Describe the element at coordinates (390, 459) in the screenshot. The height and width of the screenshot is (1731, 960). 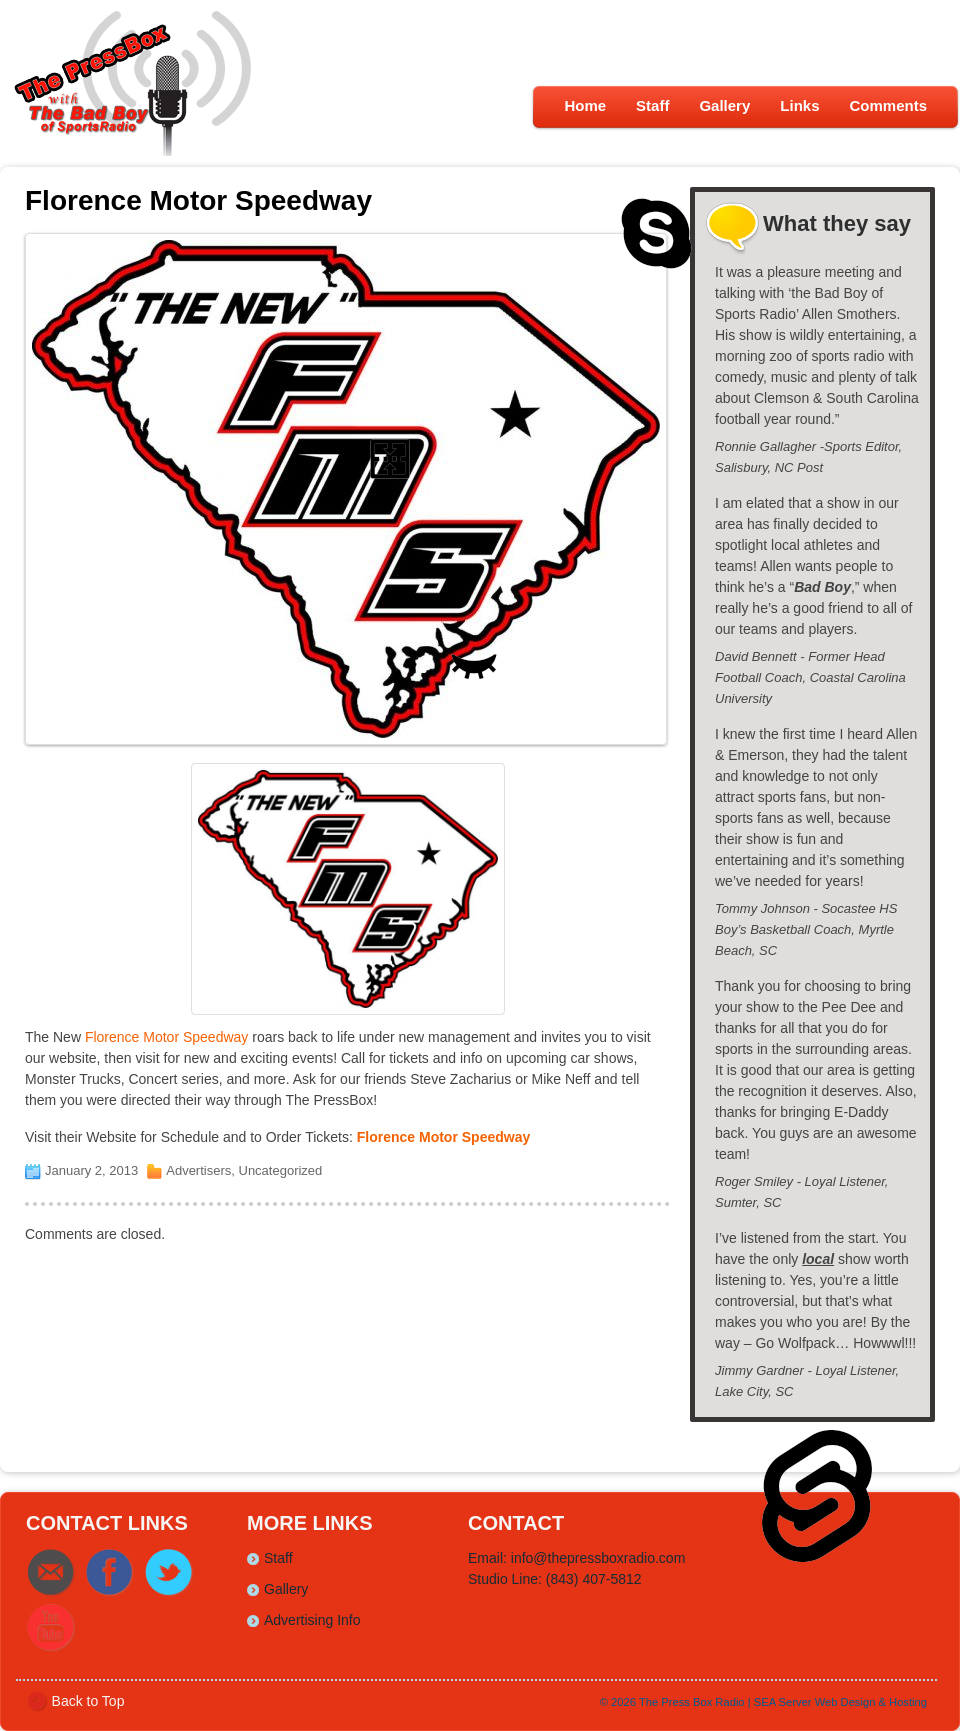
I see `merge cells vertically in a table or spreadsheet` at that location.